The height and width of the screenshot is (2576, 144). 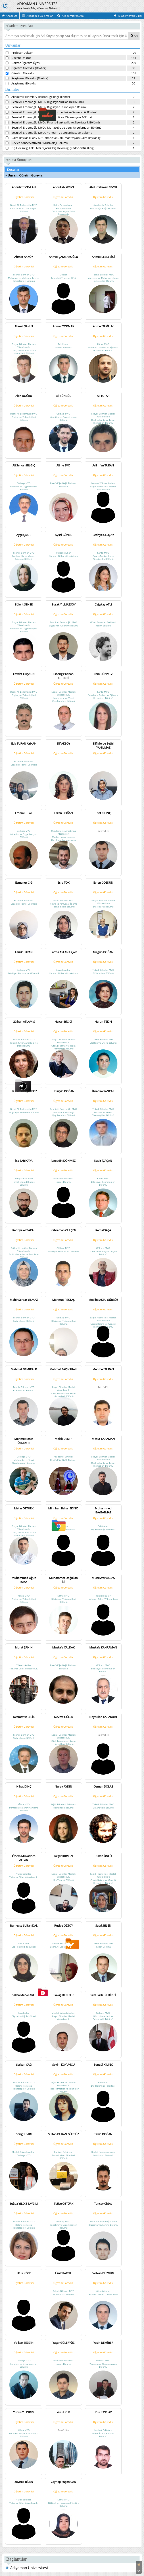 I want to click on open folder containing Google Chrome files, so click(x=58, y=1525).